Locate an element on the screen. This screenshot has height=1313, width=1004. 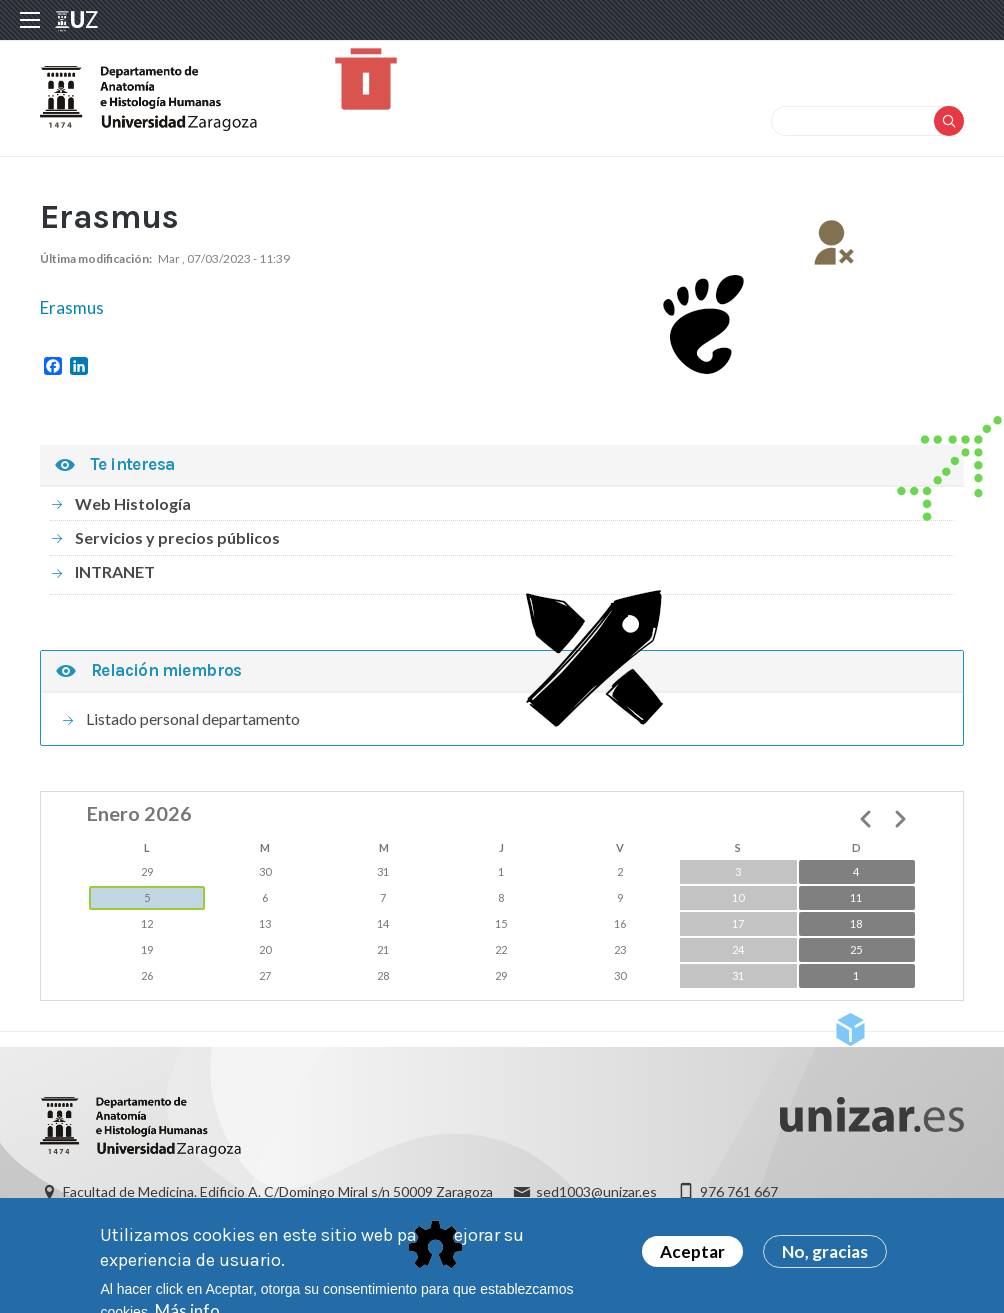
unfollow a user is located at coordinates (831, 243).